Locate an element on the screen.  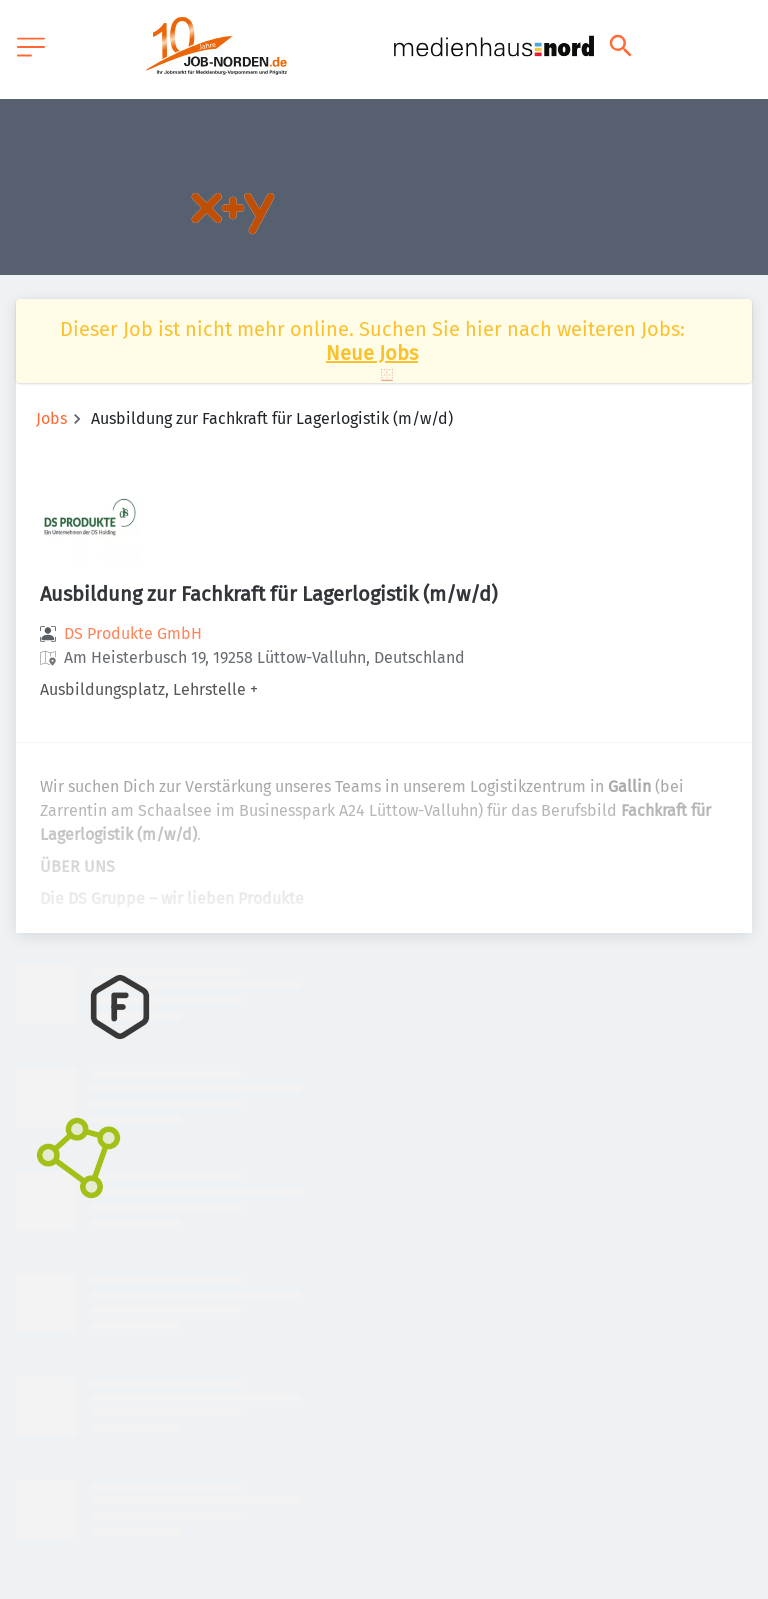
indicates a feature or function category is located at coordinates (120, 1007).